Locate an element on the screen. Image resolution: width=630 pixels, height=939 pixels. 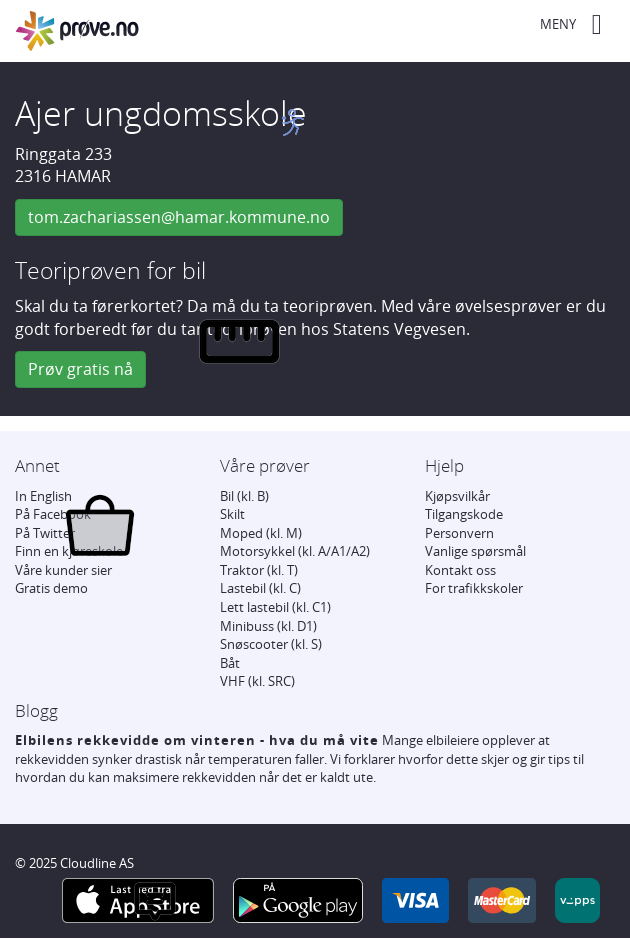
view your shopping bag is located at coordinates (100, 529).